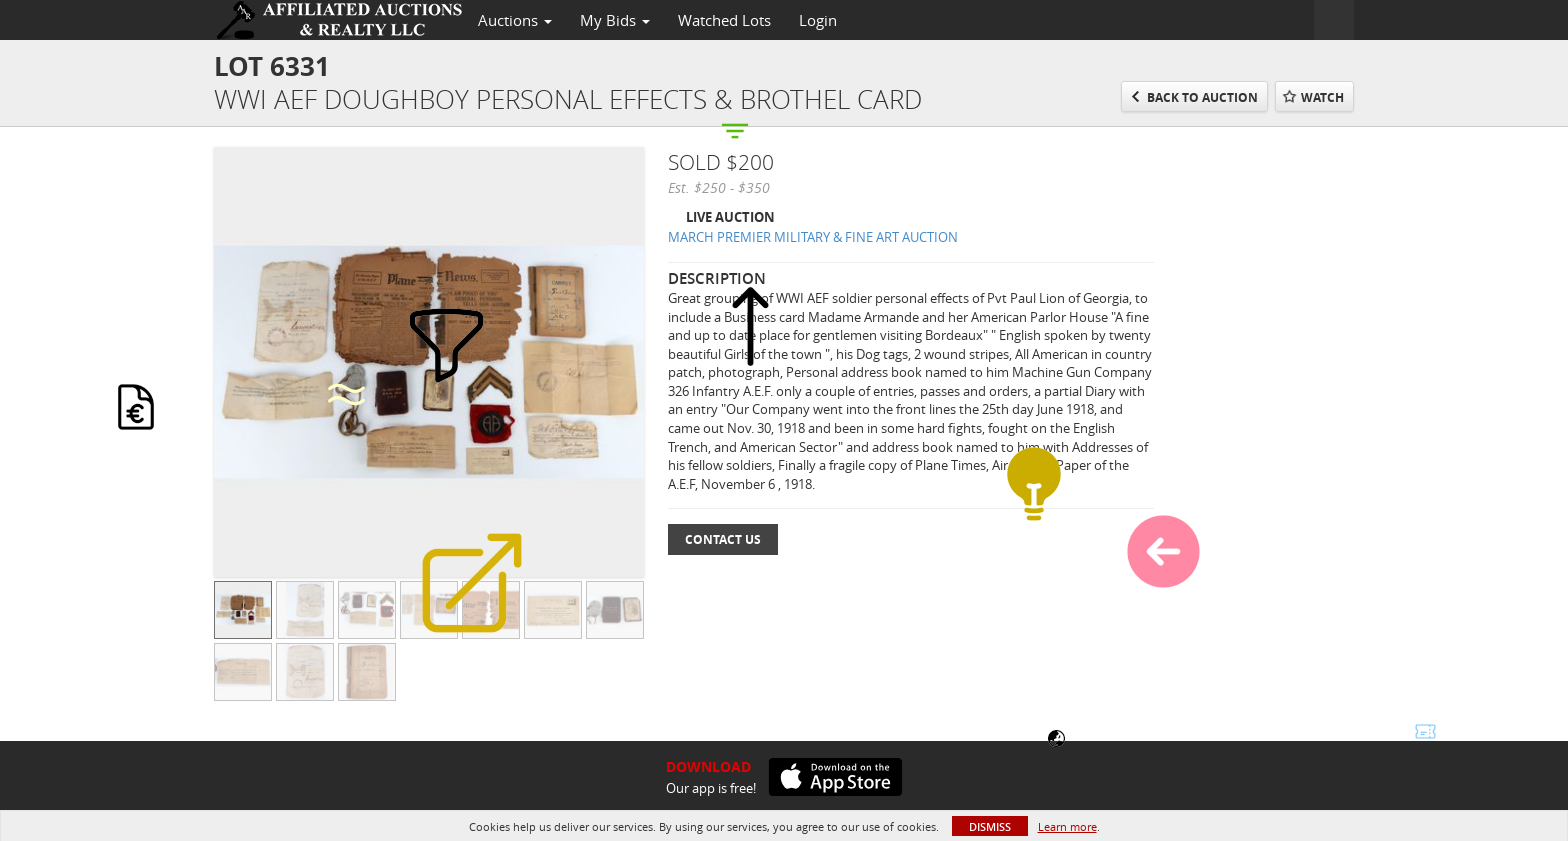 This screenshot has width=1568, height=841. Describe the element at coordinates (446, 345) in the screenshot. I see `filter or sort content` at that location.